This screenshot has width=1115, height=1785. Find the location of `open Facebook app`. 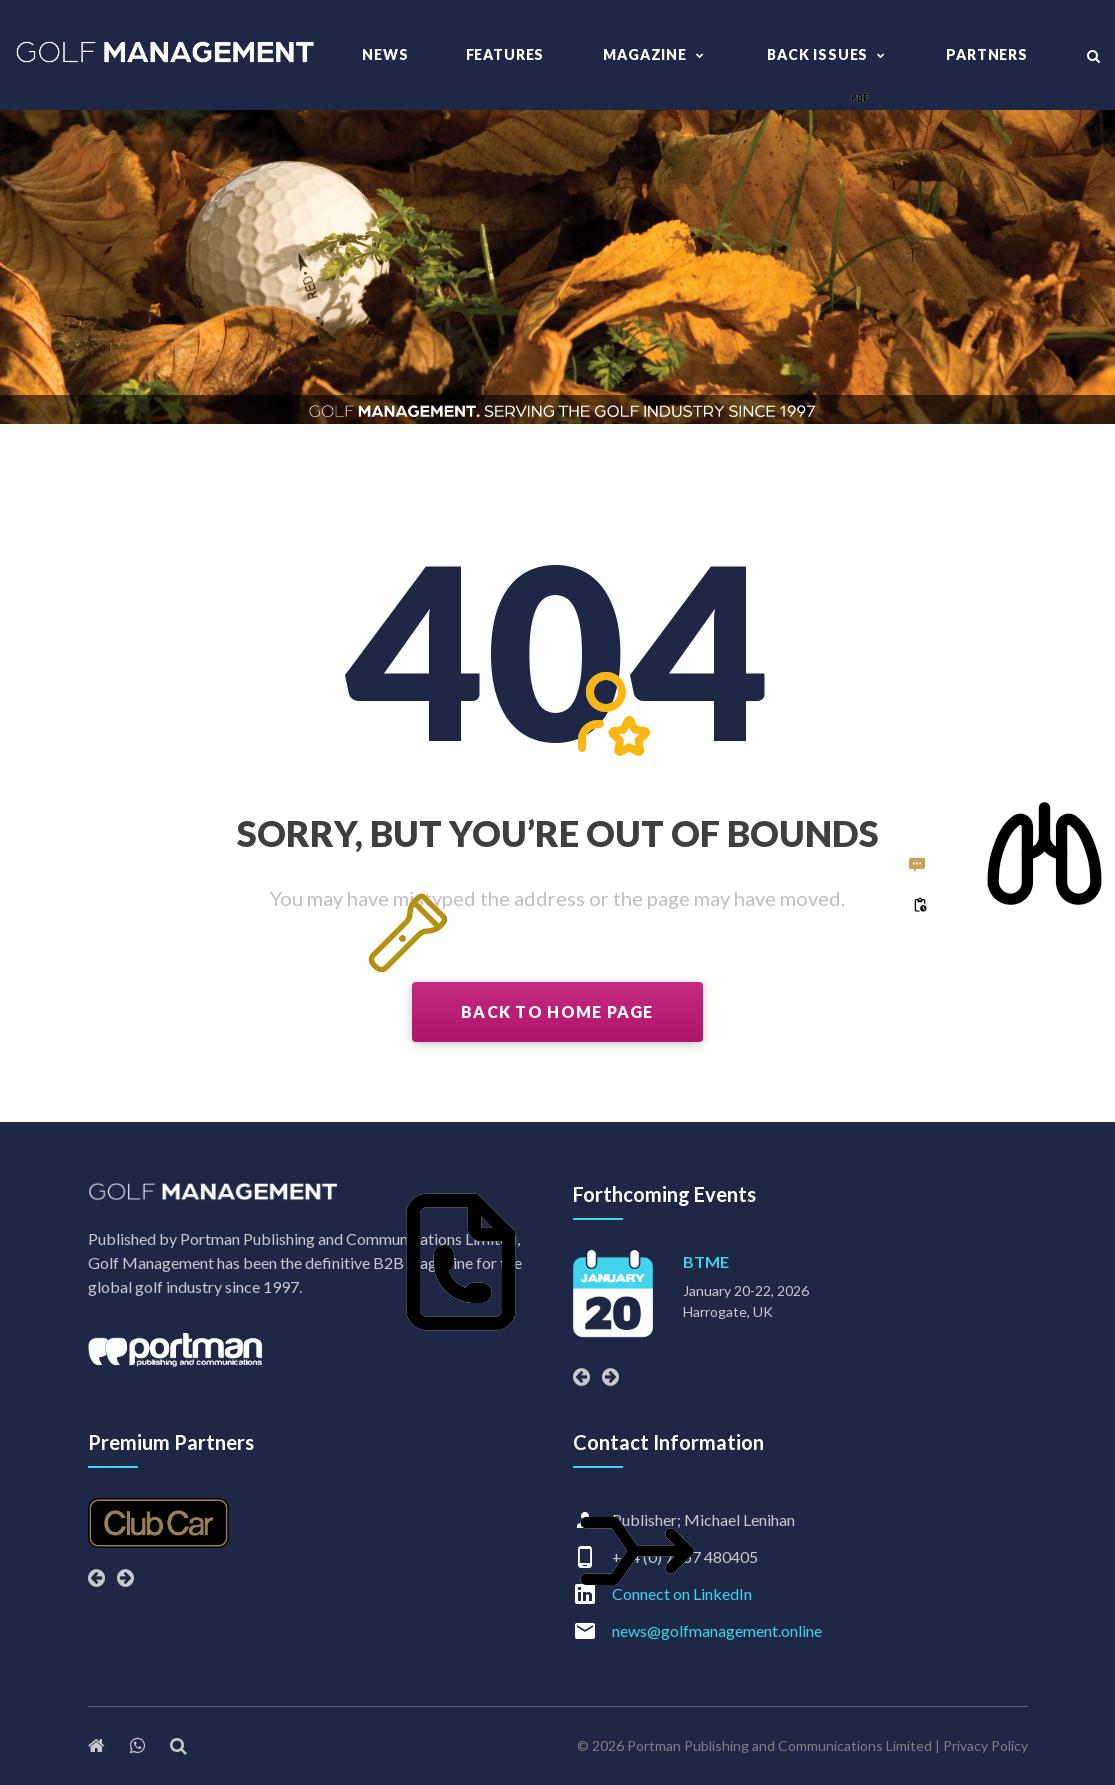

open Facebook app is located at coordinates (912, 250).